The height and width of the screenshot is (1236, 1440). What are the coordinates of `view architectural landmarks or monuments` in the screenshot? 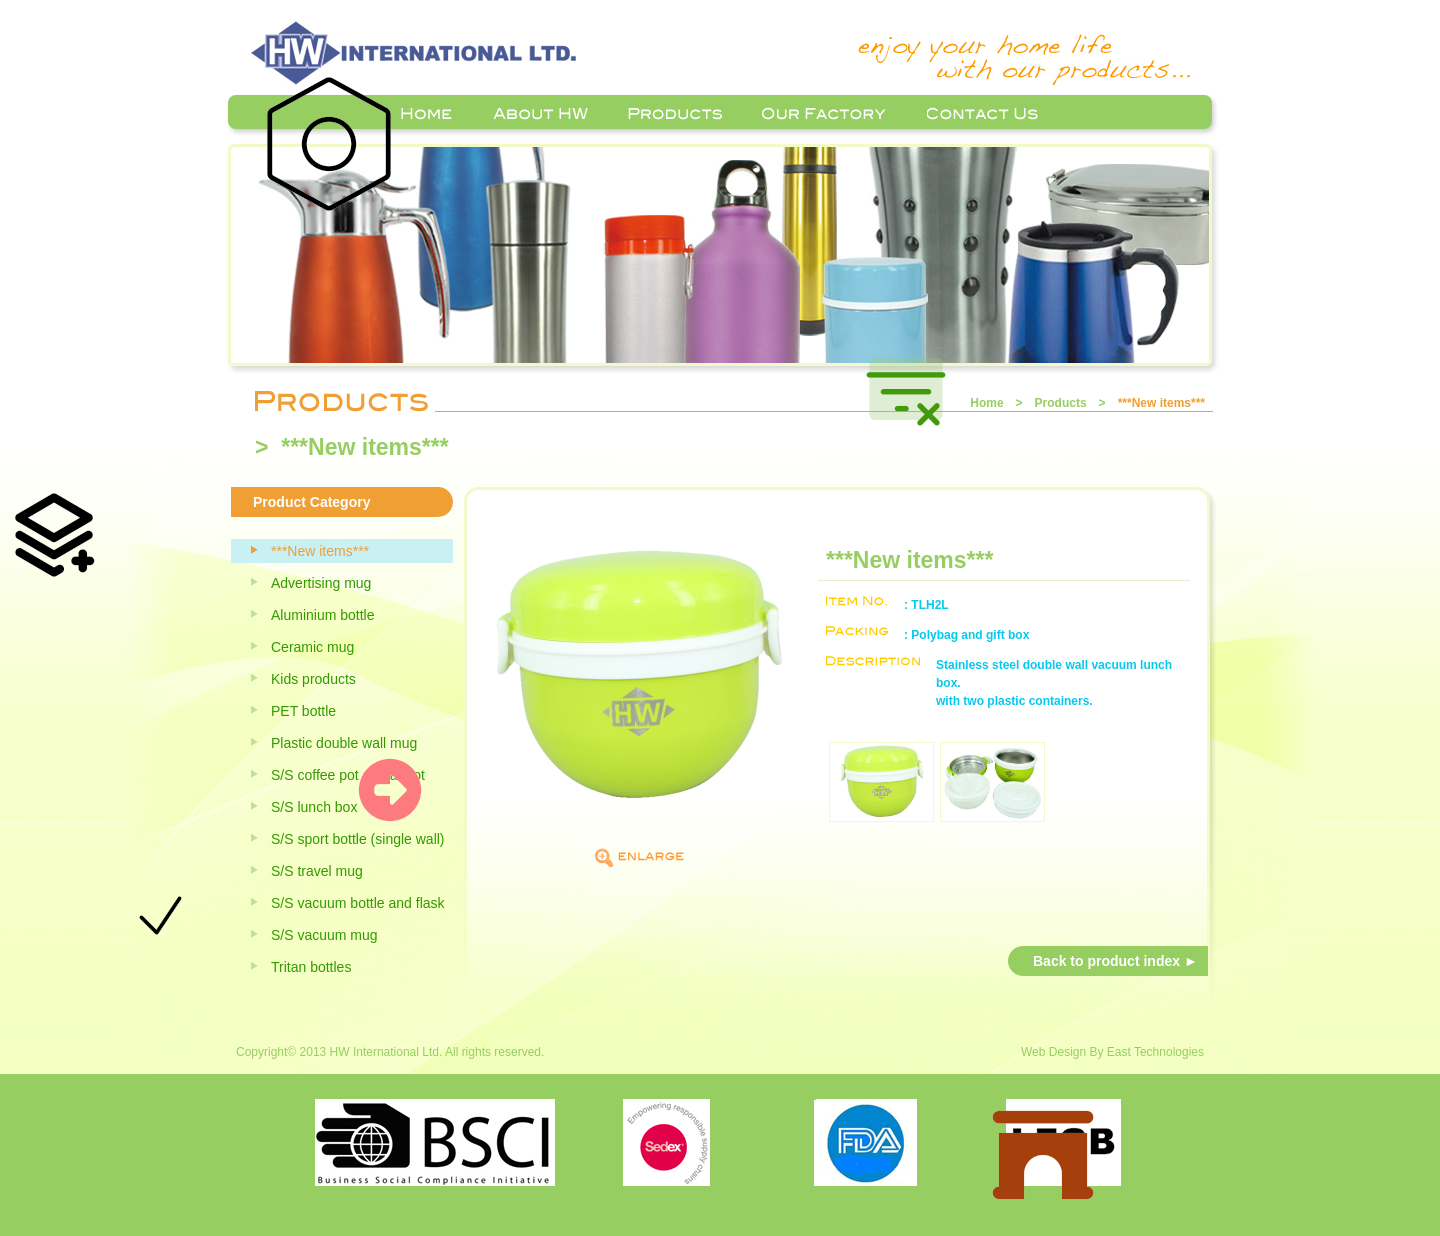 It's located at (1043, 1155).